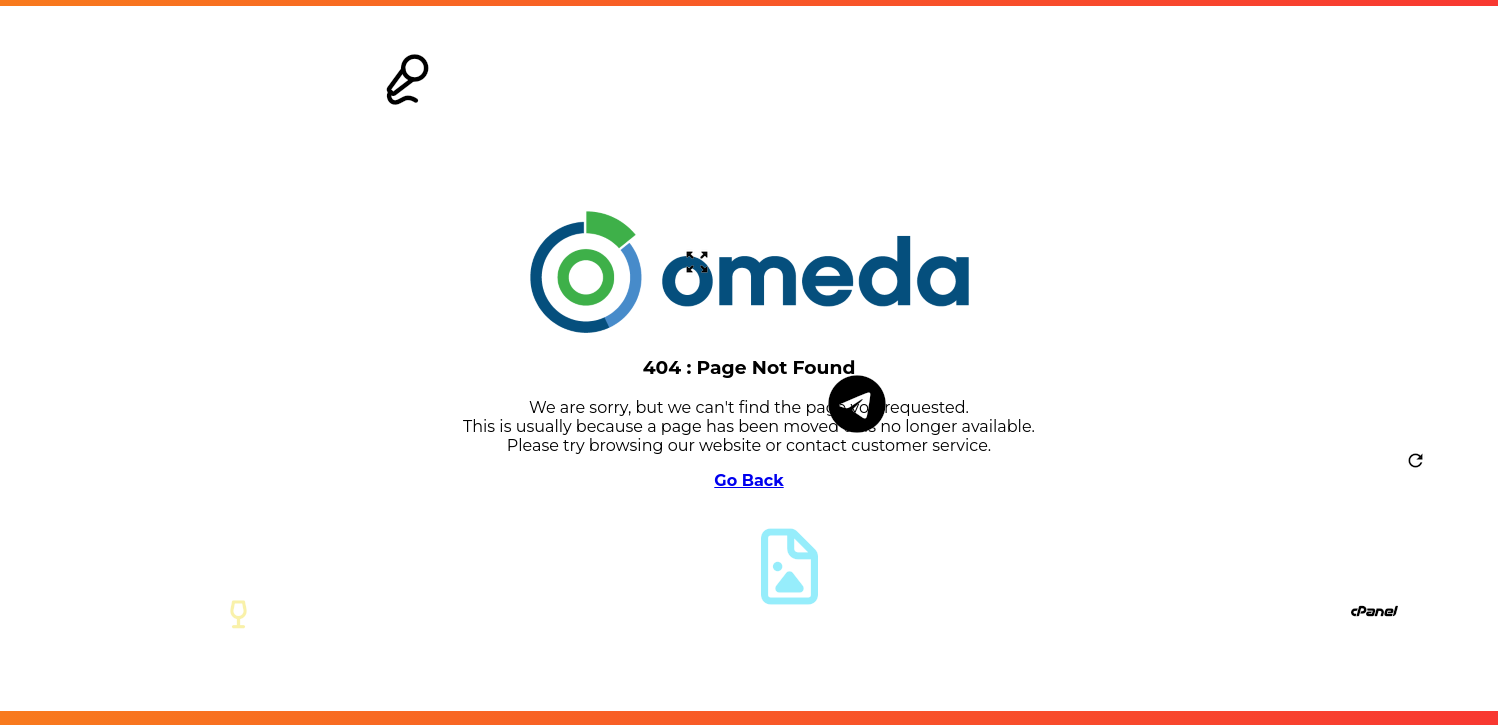 Image resolution: width=1498 pixels, height=725 pixels. What do you see at coordinates (405, 79) in the screenshot?
I see `access voice recording or microphone input` at bounding box center [405, 79].